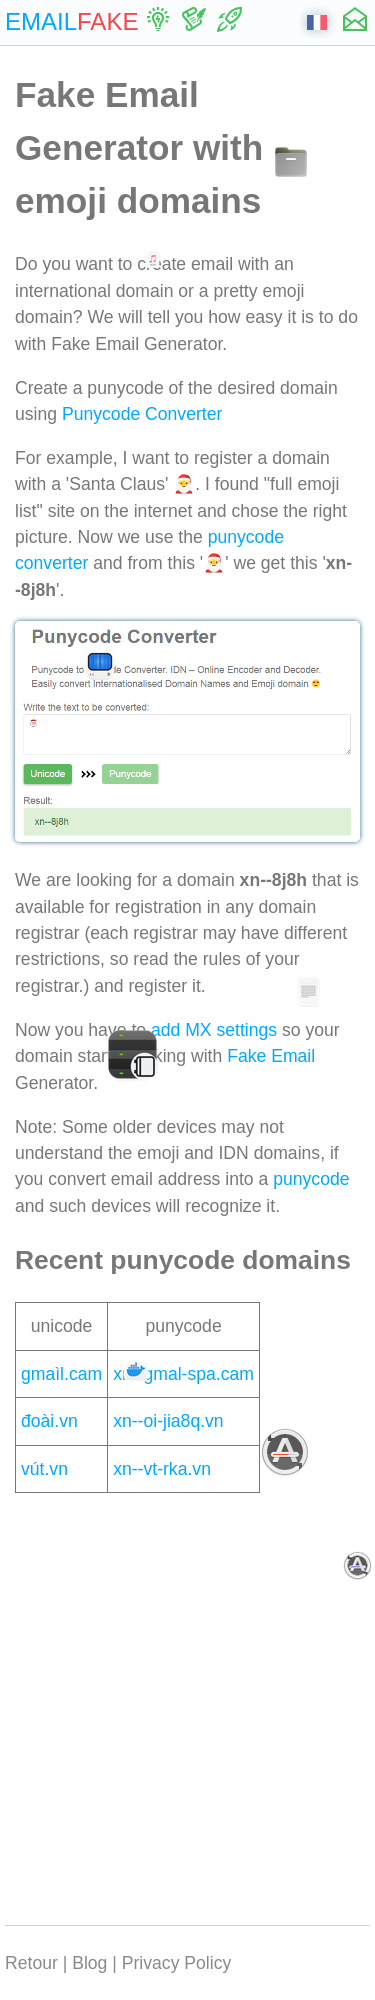 The image size is (375, 2000). What do you see at coordinates (308, 991) in the screenshot?
I see `indicates a file or folder contains documents` at bounding box center [308, 991].